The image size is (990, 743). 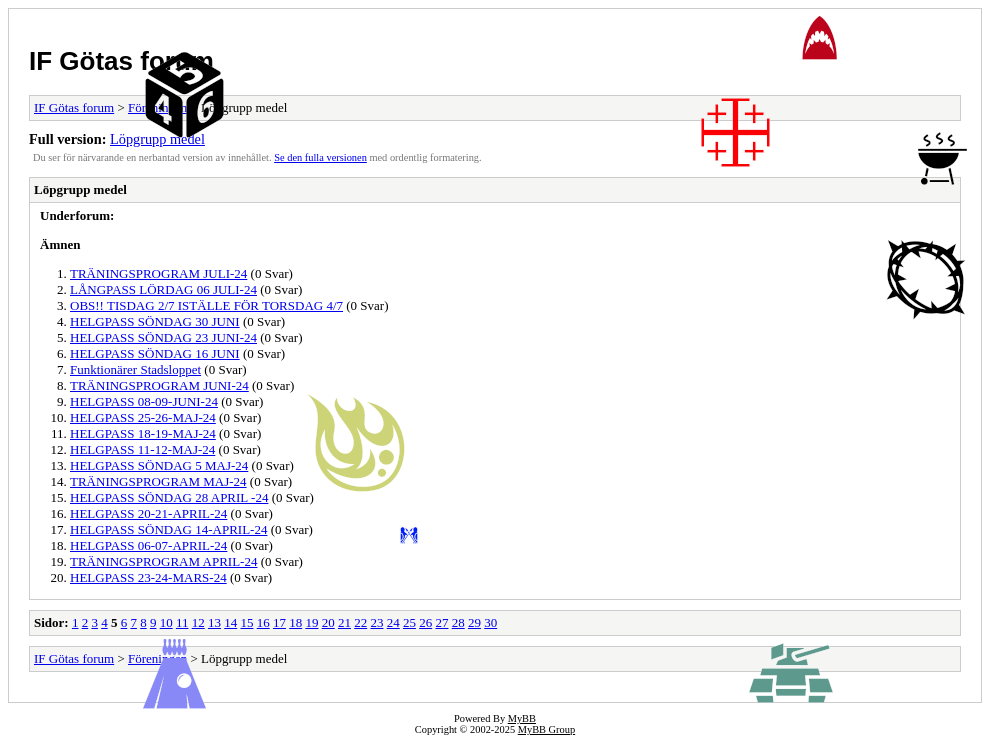 I want to click on access bowling alley locations or games, so click(x=174, y=673).